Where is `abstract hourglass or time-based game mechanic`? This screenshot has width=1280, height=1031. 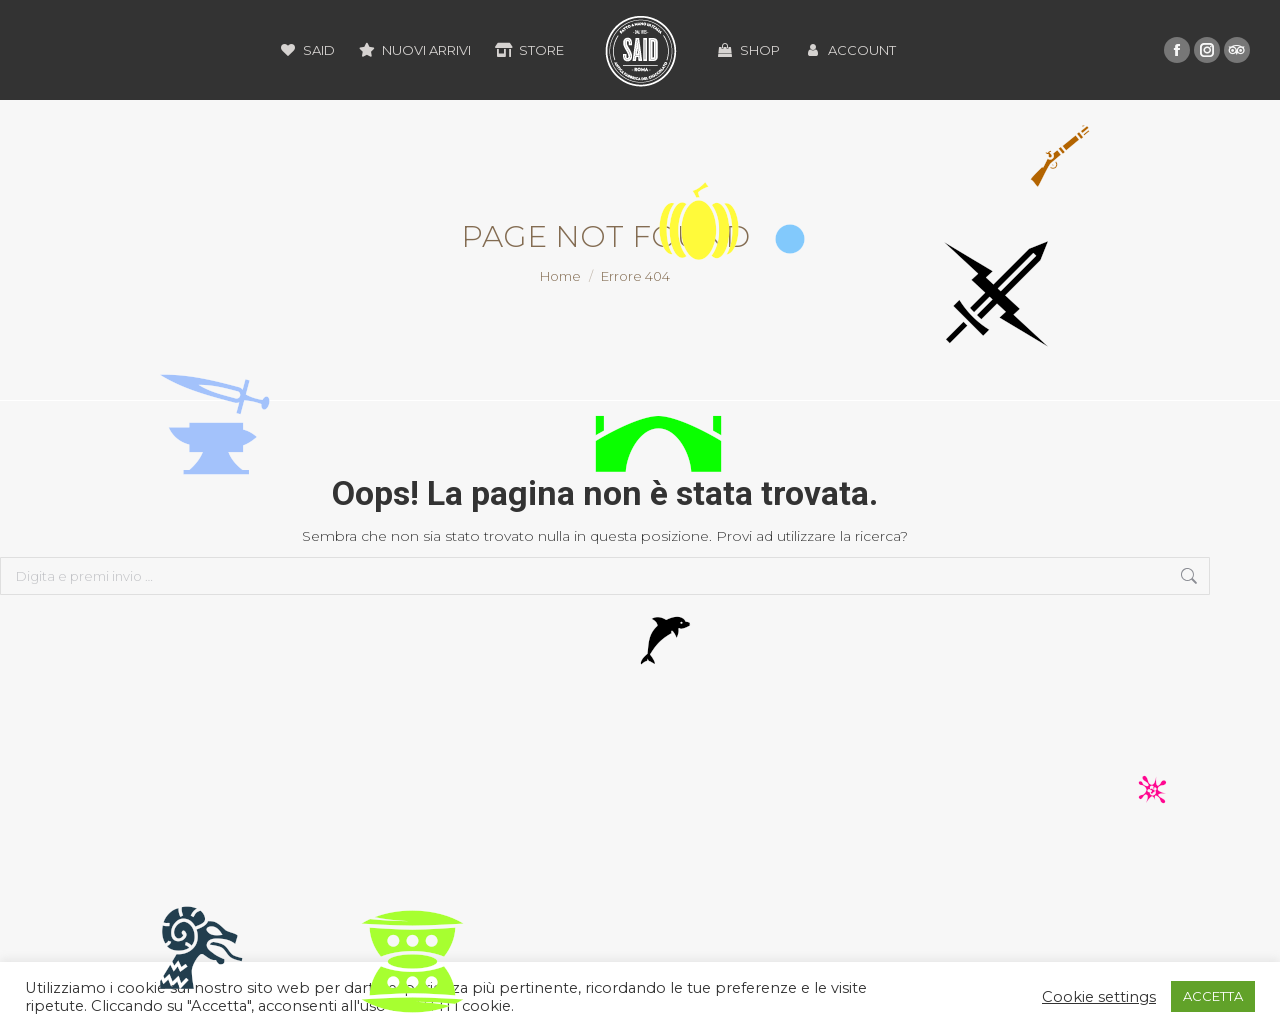
abstract hourglass or time-based game mechanic is located at coordinates (412, 961).